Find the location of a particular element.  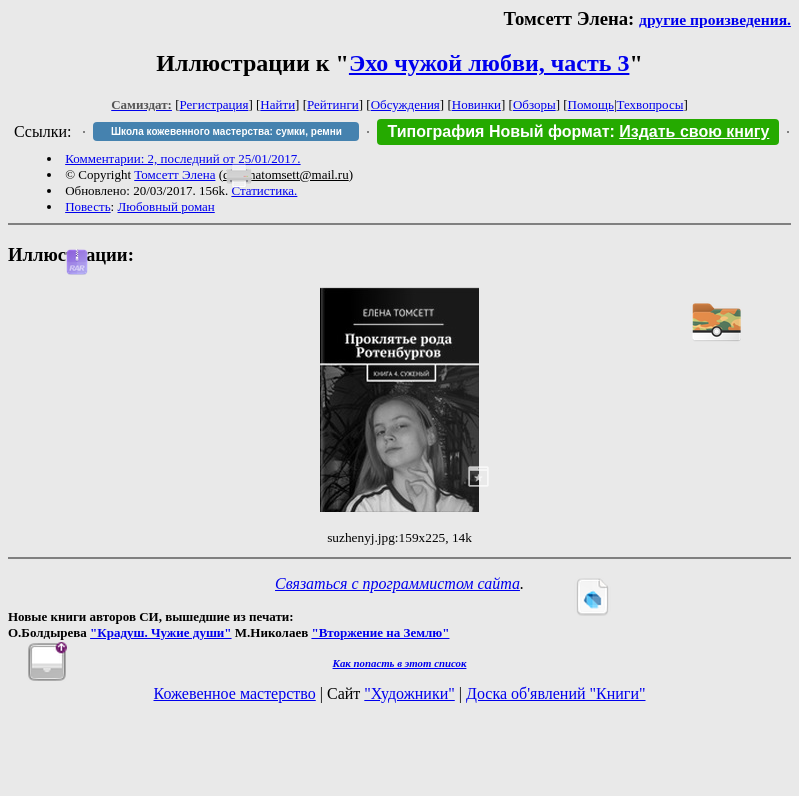

print the current document is located at coordinates (239, 176).